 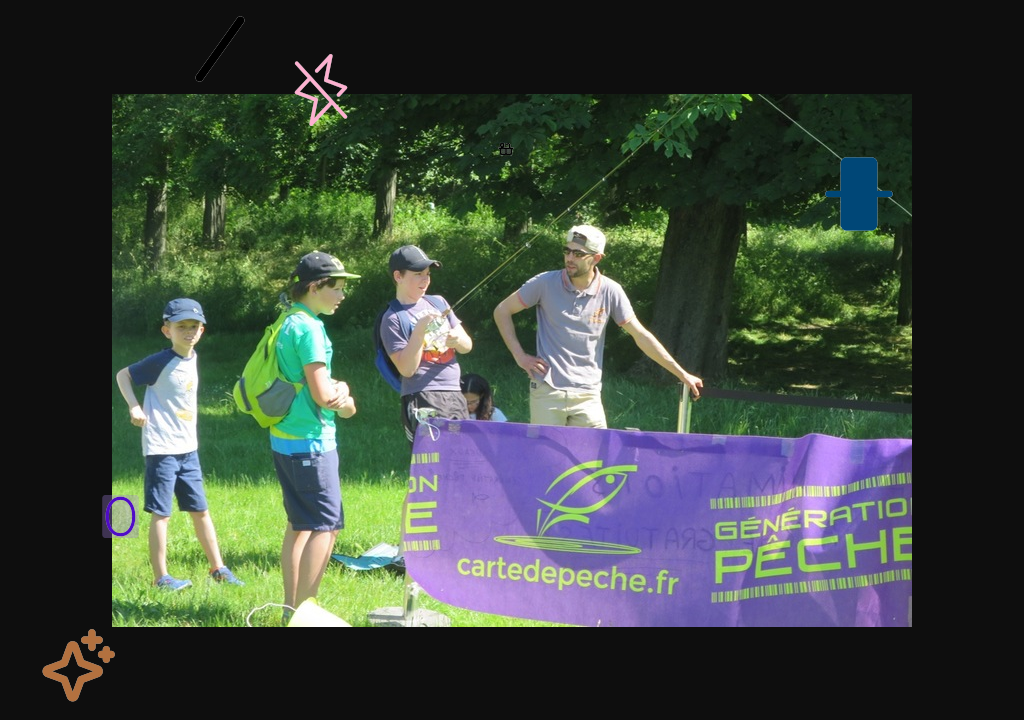 I want to click on indicates a disabled or unavailable feature, so click(x=220, y=49).